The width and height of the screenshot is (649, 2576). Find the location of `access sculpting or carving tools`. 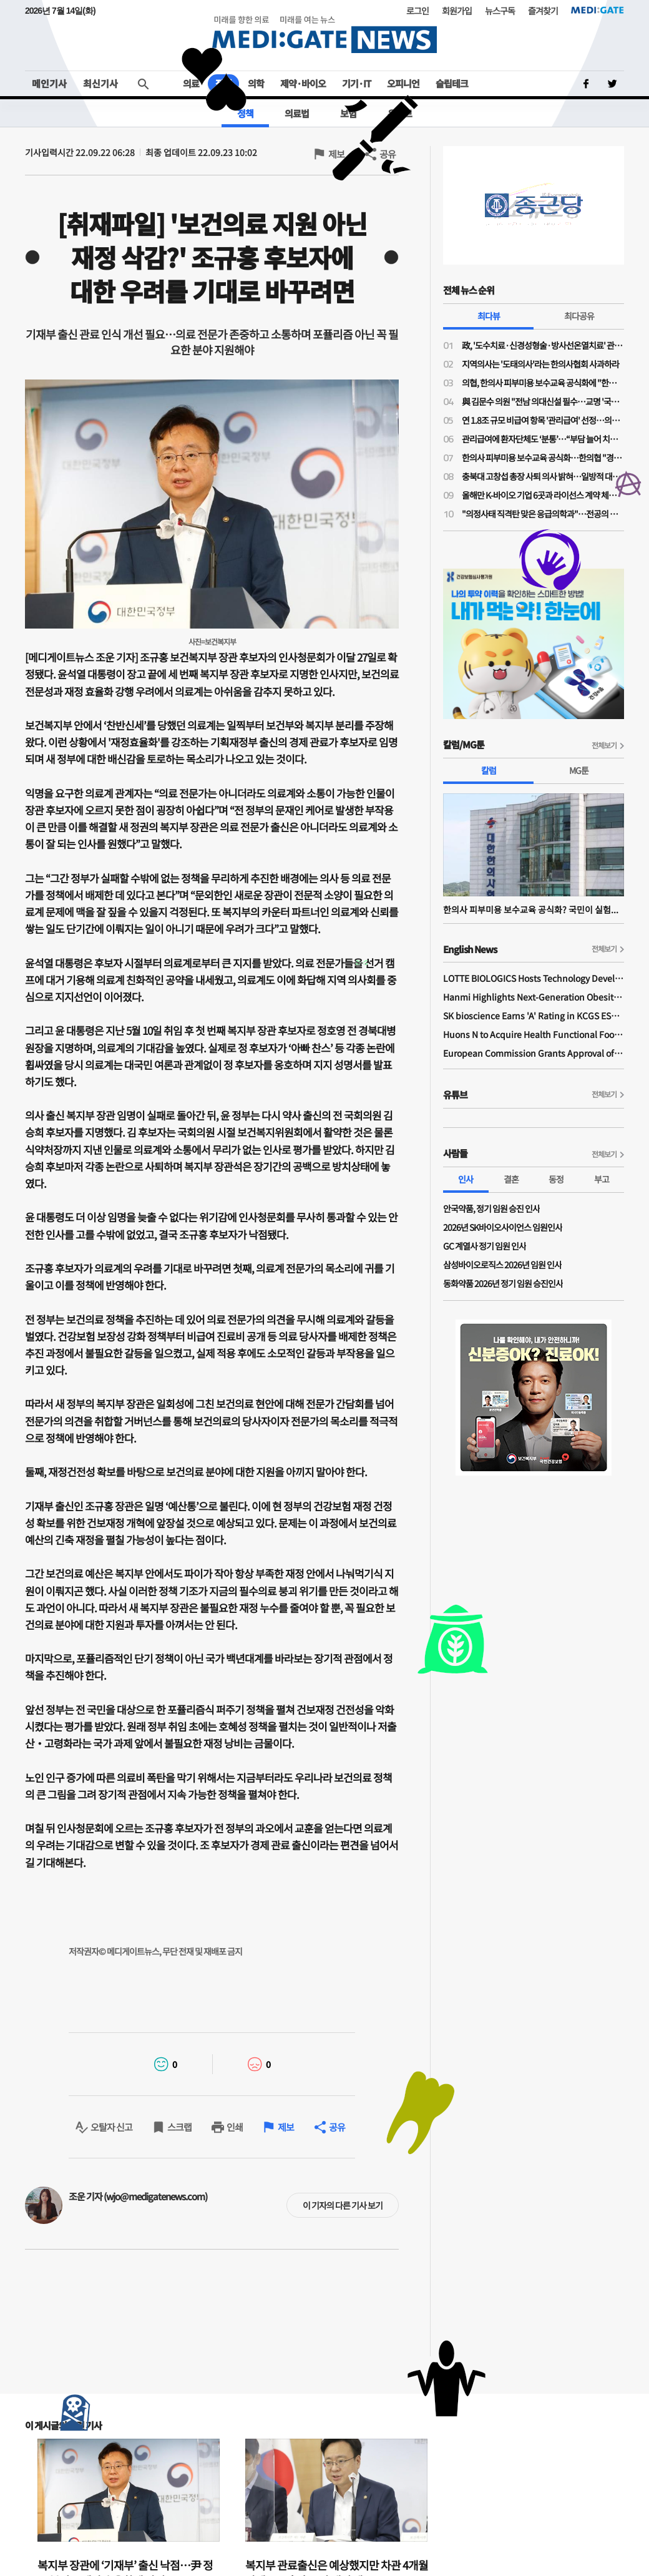

access sculpting or carving tools is located at coordinates (376, 137).